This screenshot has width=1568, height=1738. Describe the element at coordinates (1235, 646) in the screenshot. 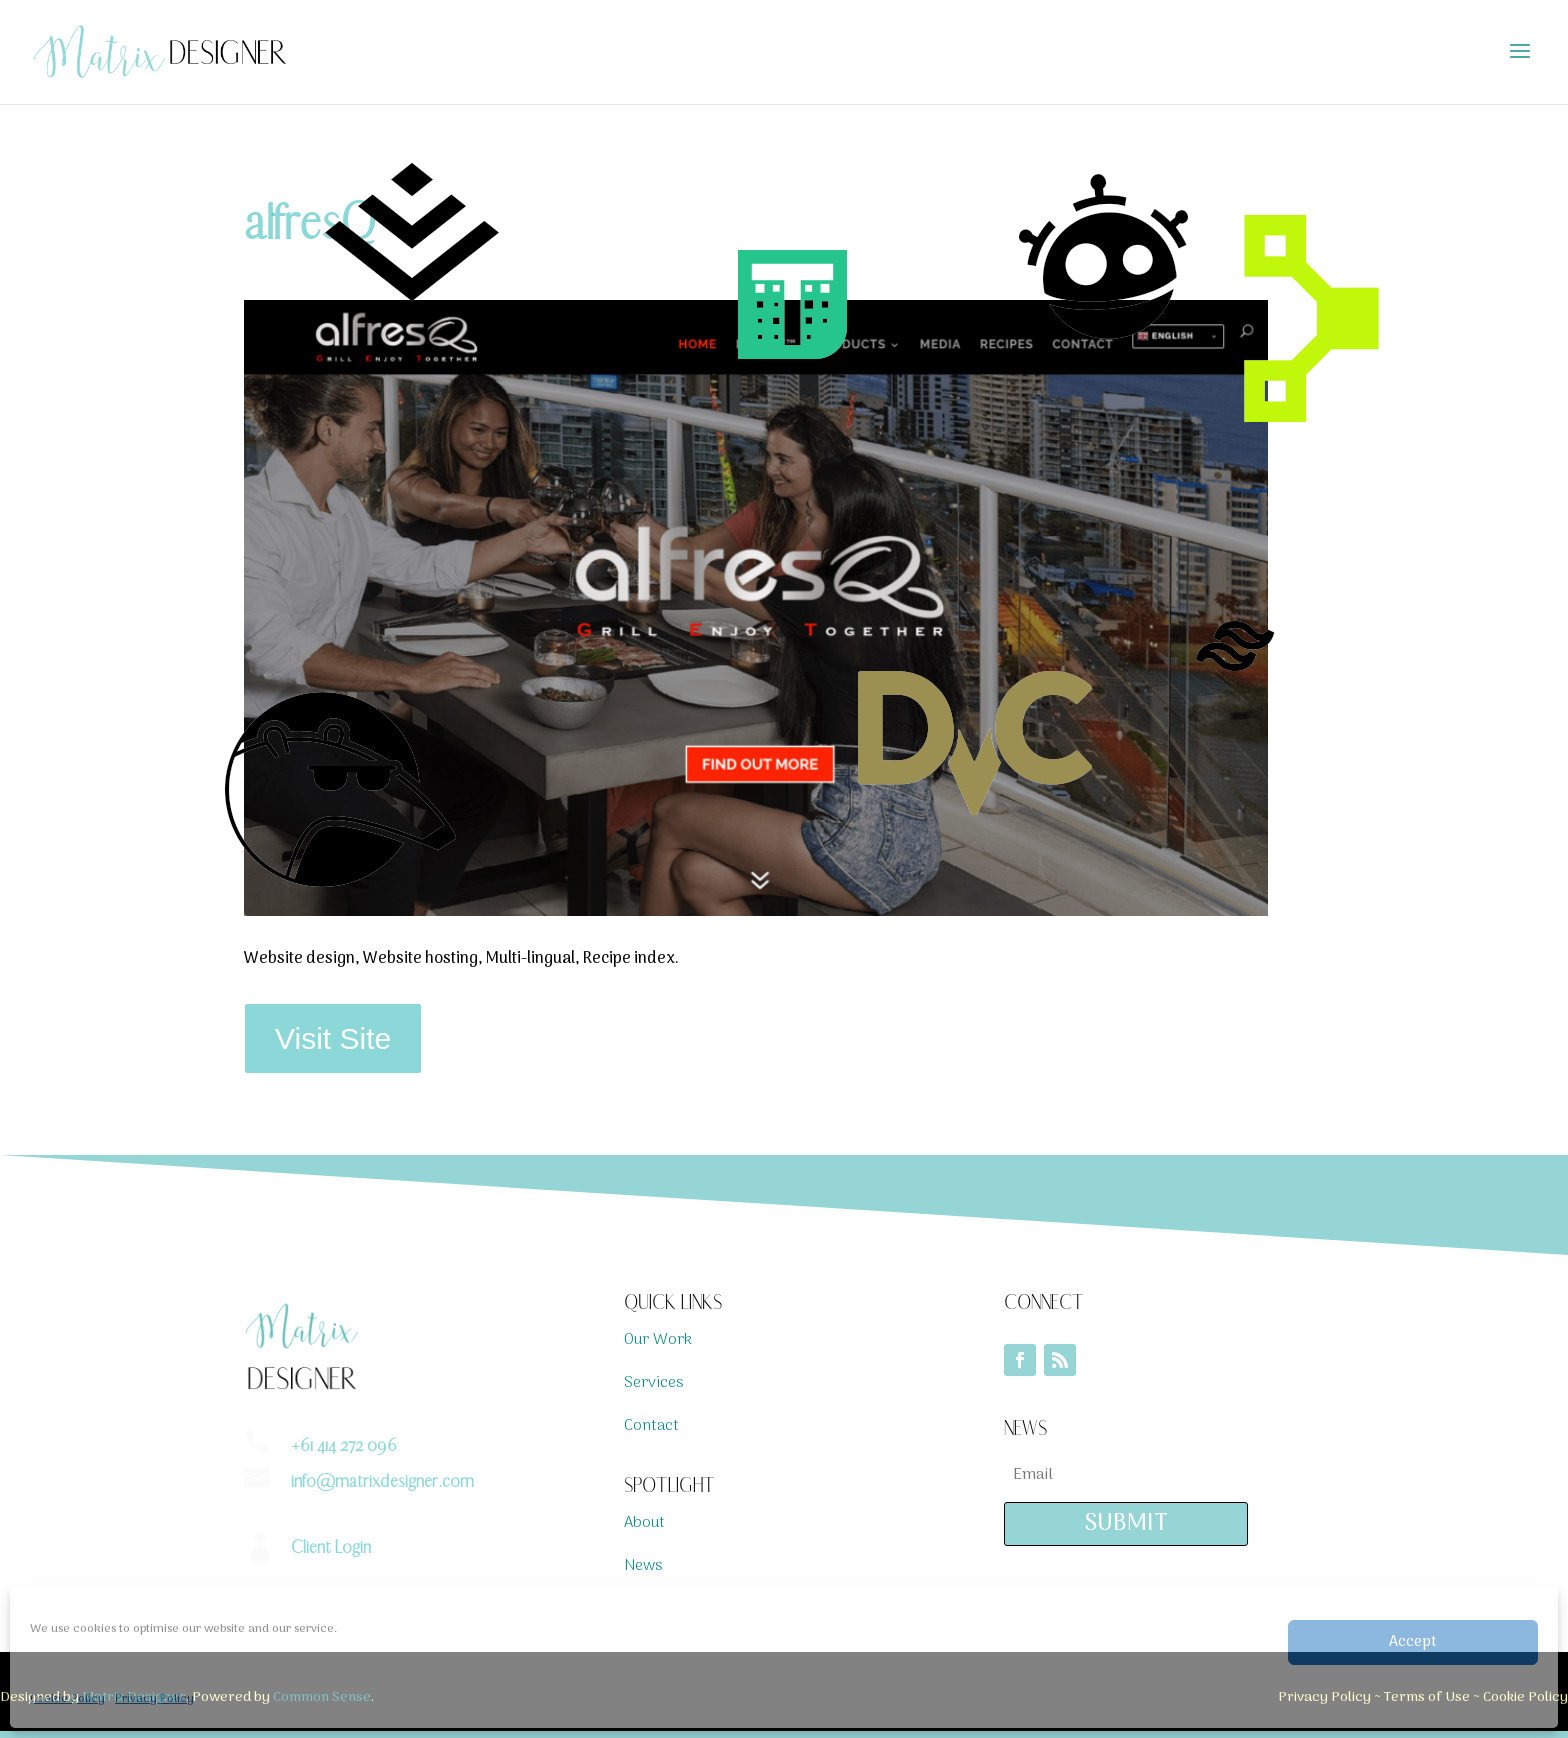

I see `tailwind css framework logo` at that location.